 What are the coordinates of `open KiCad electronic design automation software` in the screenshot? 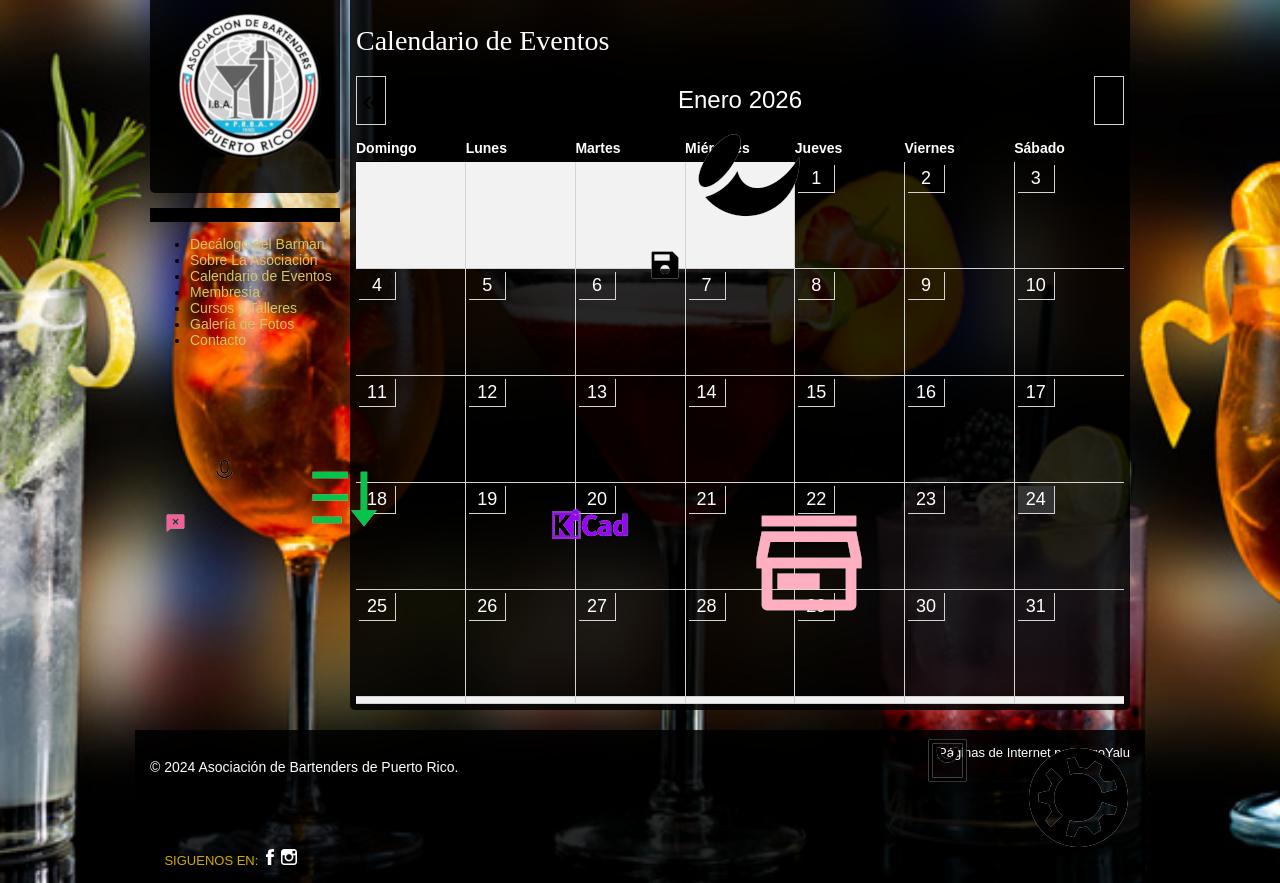 It's located at (590, 524).